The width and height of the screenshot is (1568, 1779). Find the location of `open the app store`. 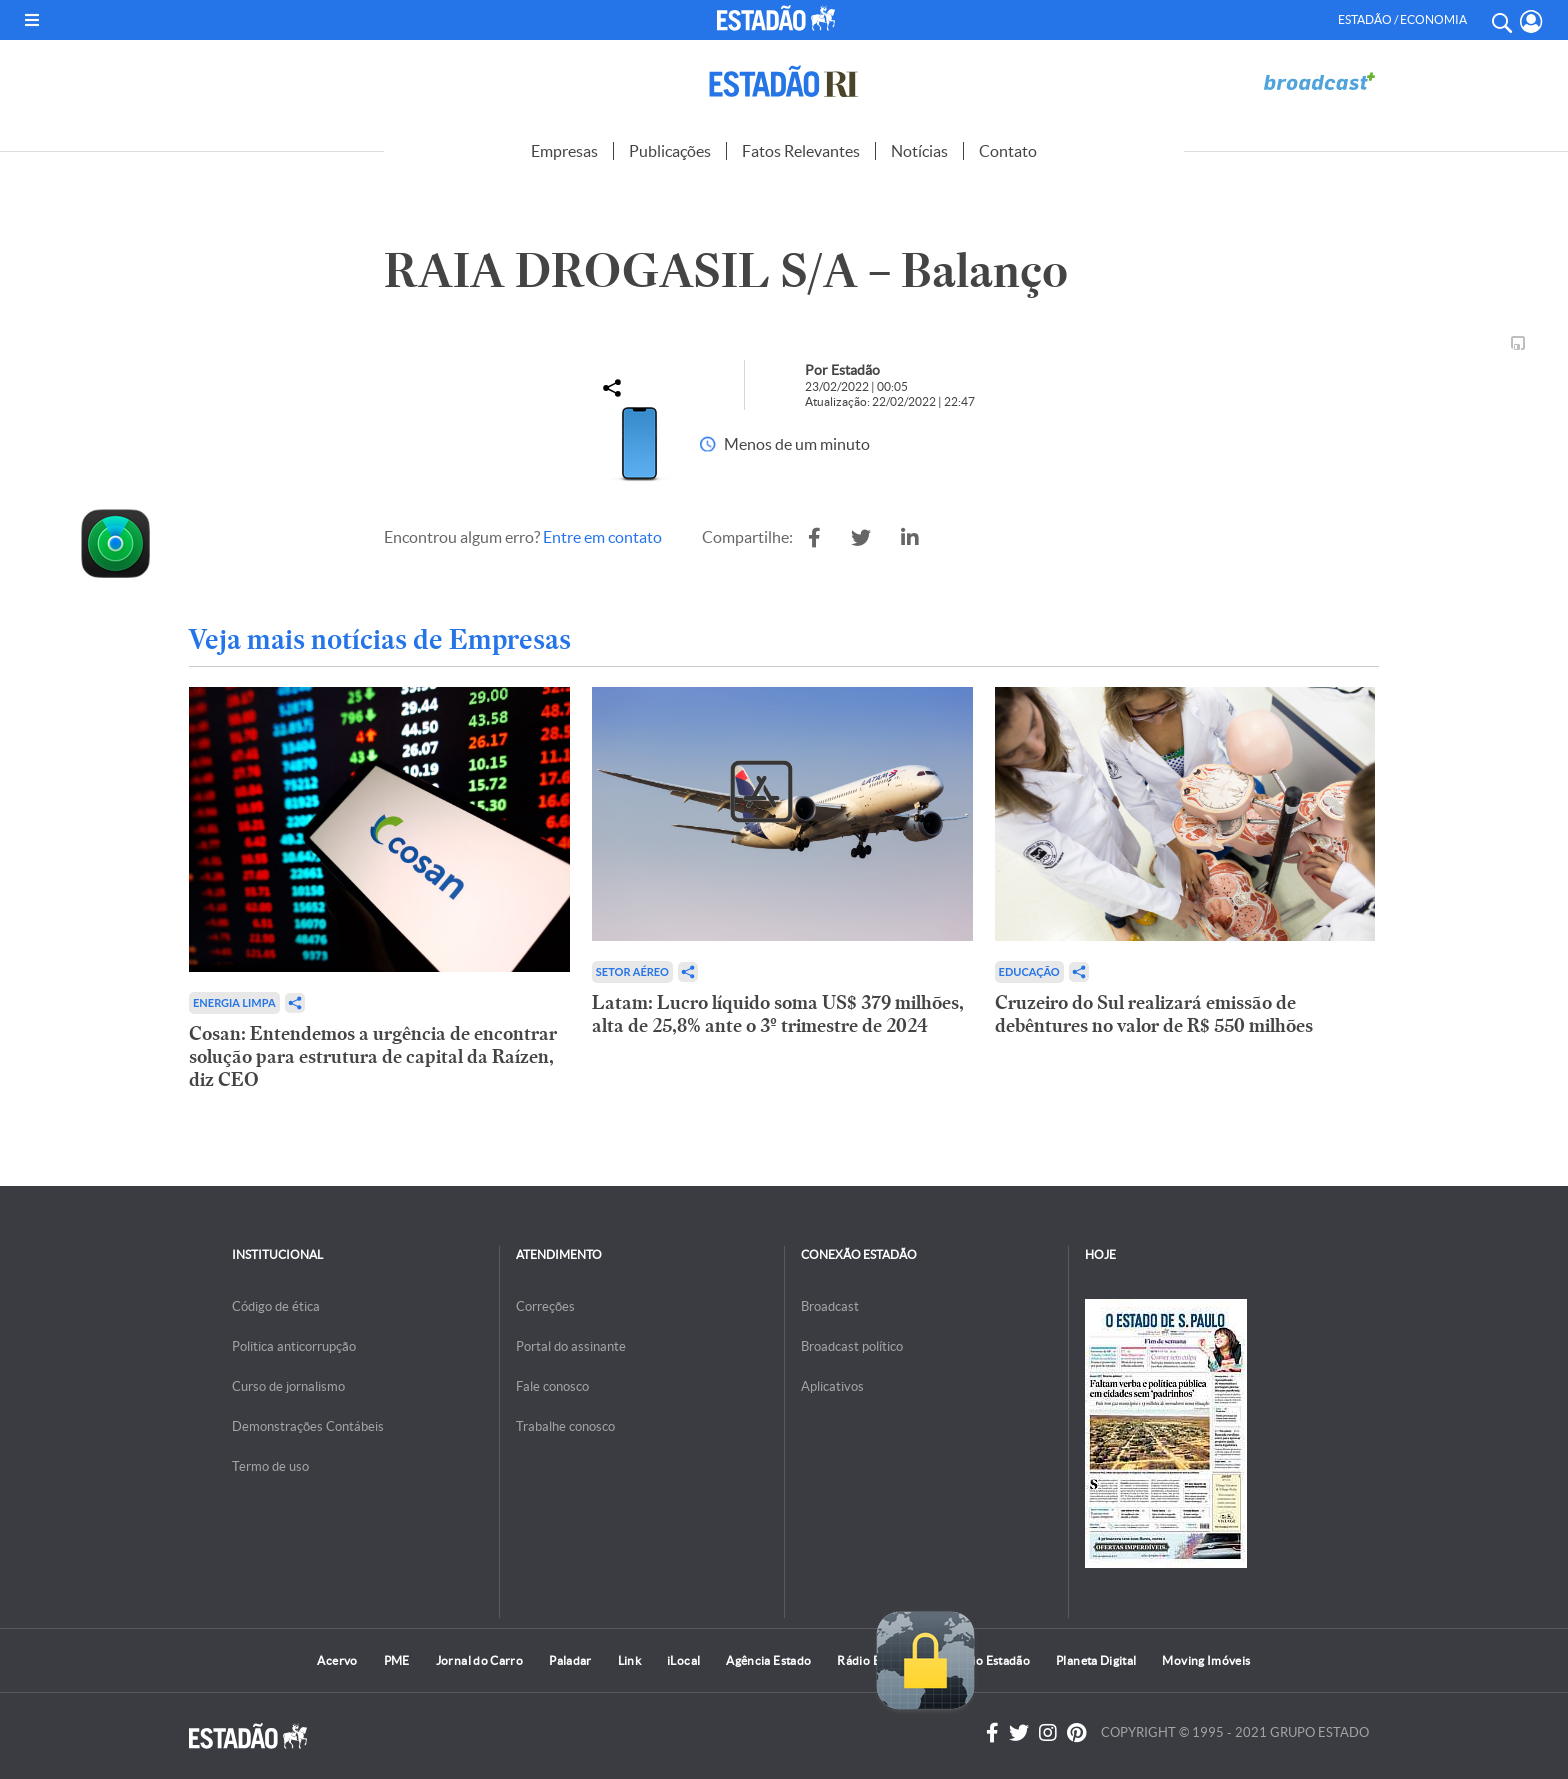

open the app store is located at coordinates (761, 791).